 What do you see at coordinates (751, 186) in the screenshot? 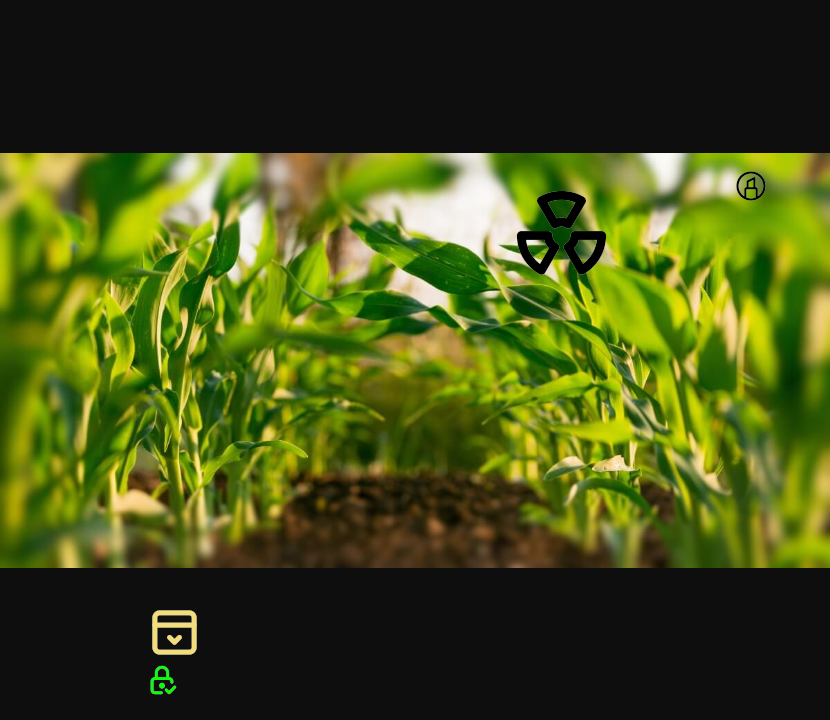
I see `activate highlighter tool for text markup` at bounding box center [751, 186].